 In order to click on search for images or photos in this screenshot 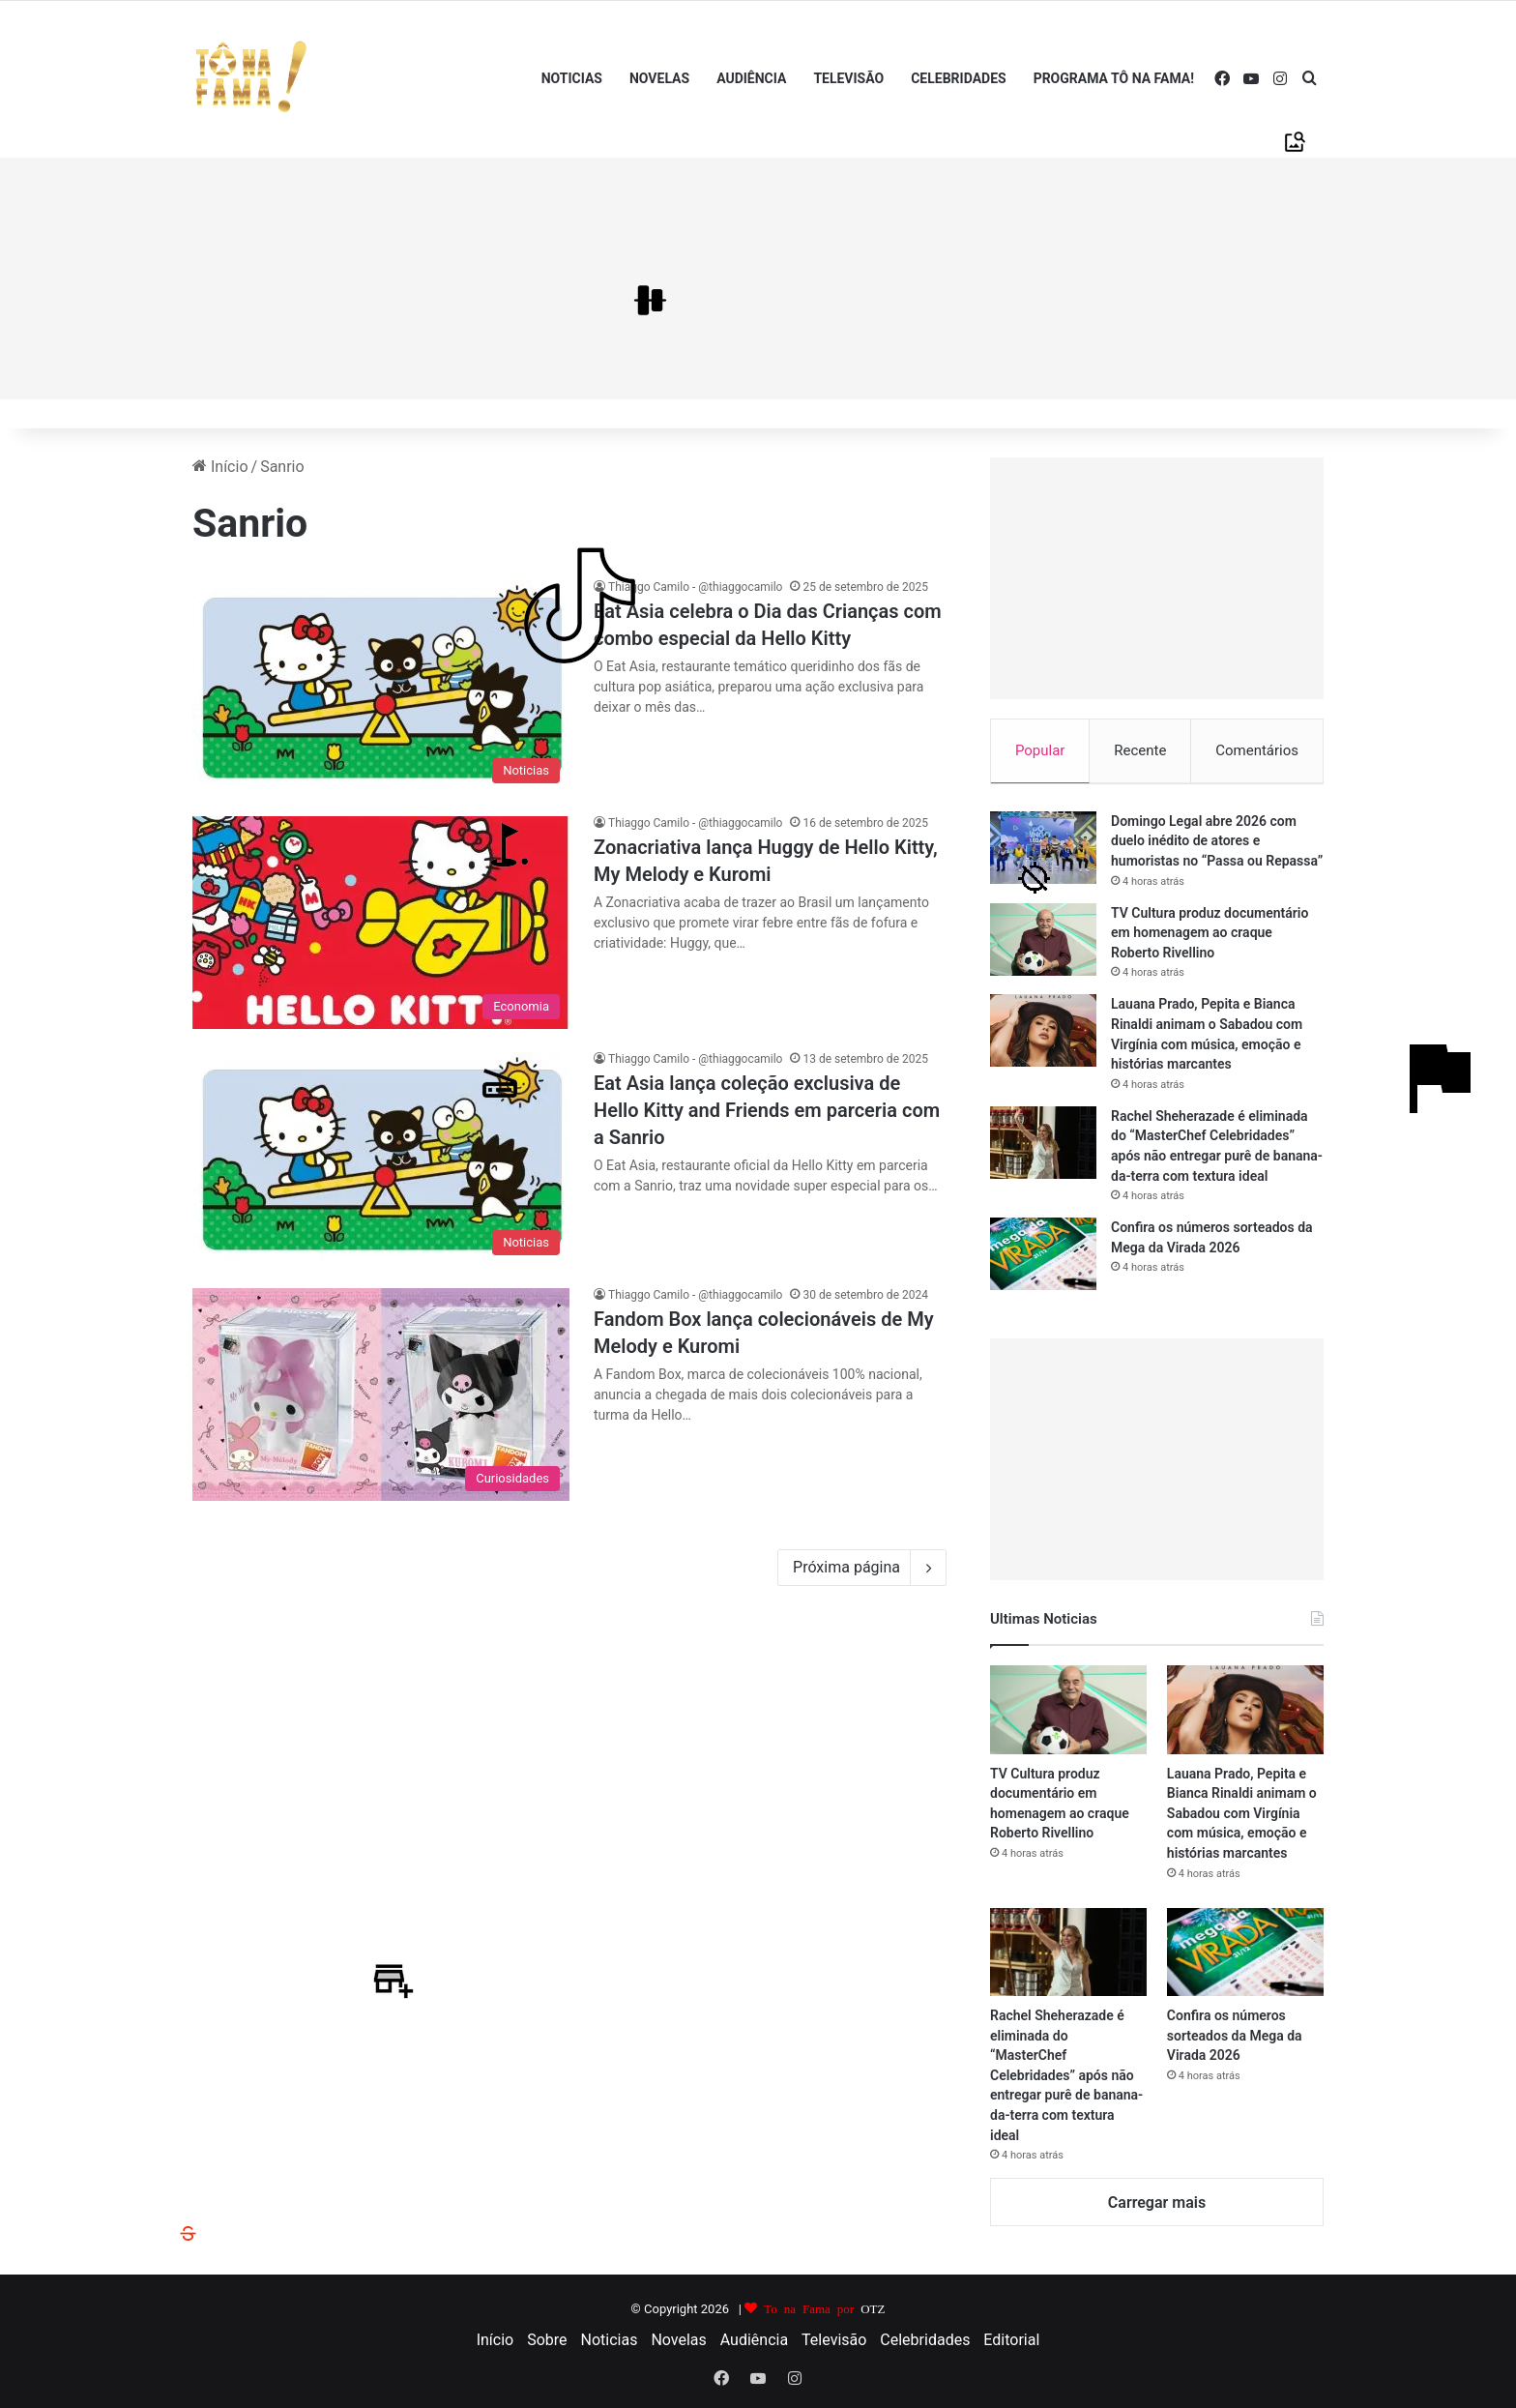, I will do `click(1295, 141)`.